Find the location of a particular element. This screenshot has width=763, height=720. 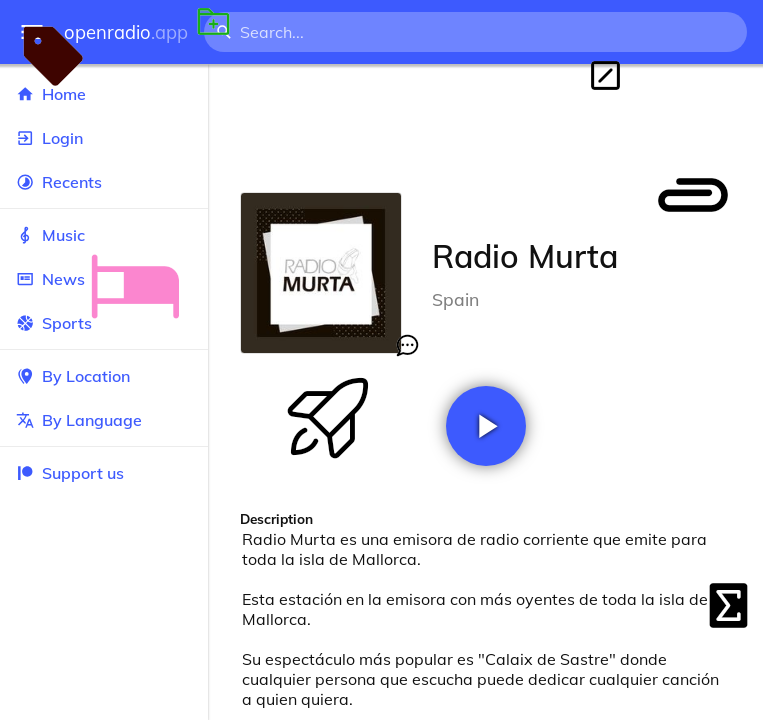

calculate sum or total is located at coordinates (728, 605).